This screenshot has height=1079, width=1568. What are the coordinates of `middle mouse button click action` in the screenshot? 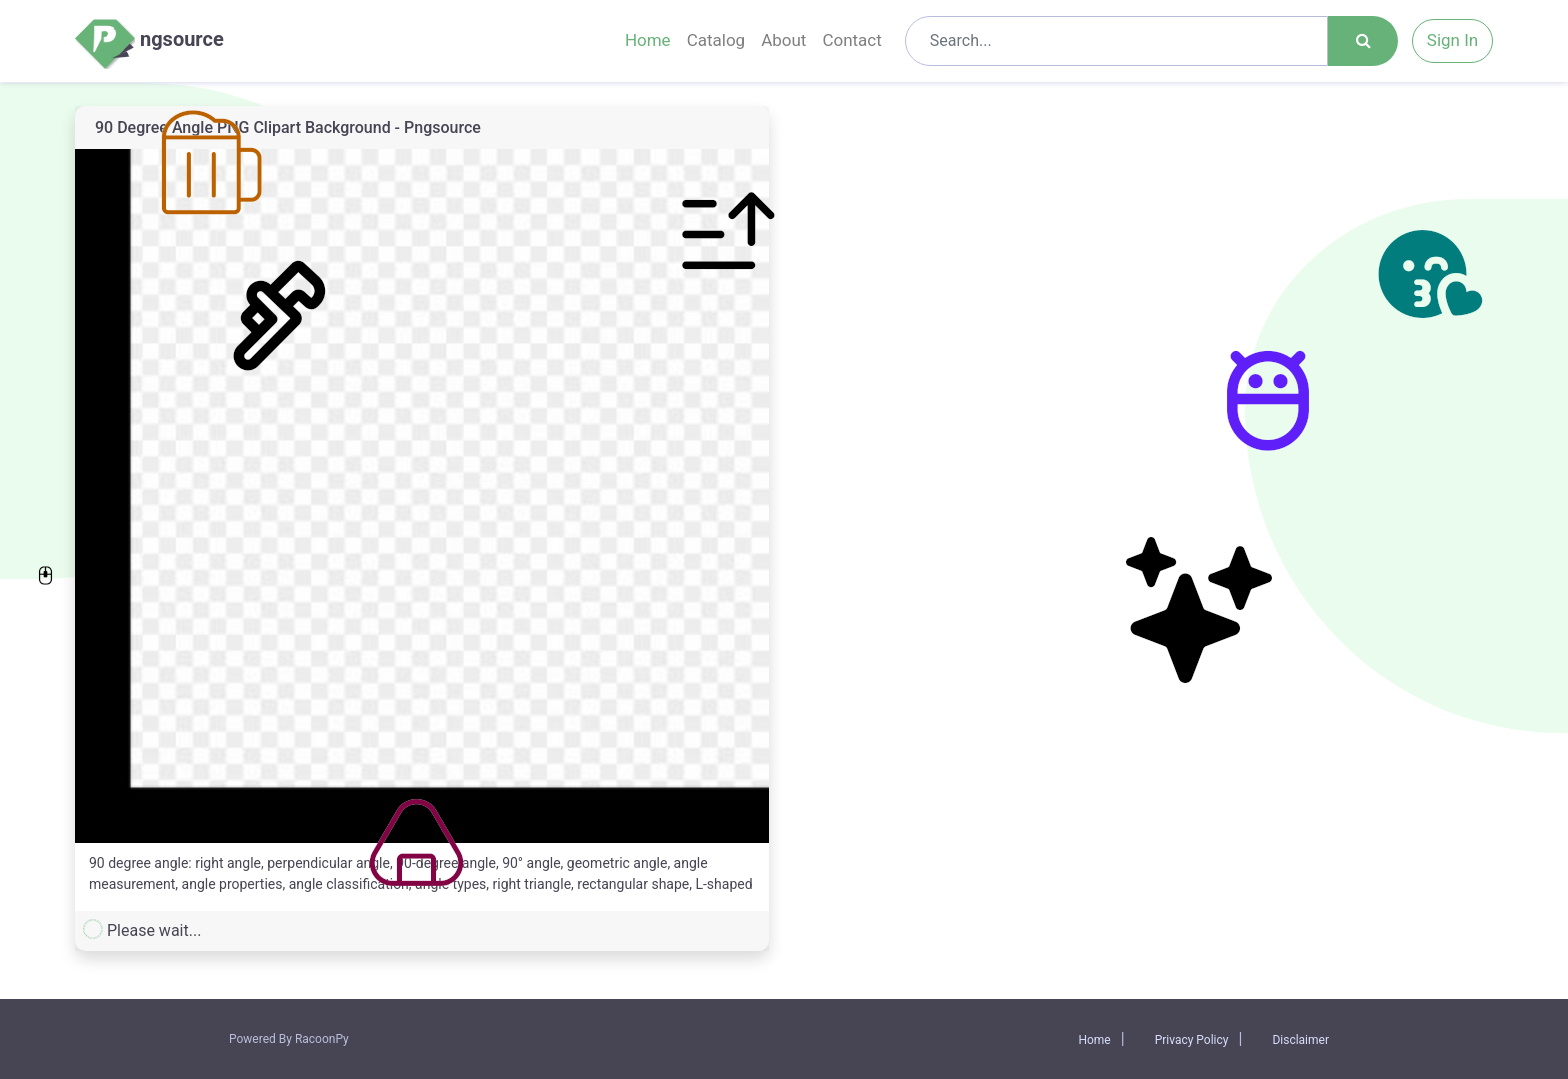 It's located at (45, 575).